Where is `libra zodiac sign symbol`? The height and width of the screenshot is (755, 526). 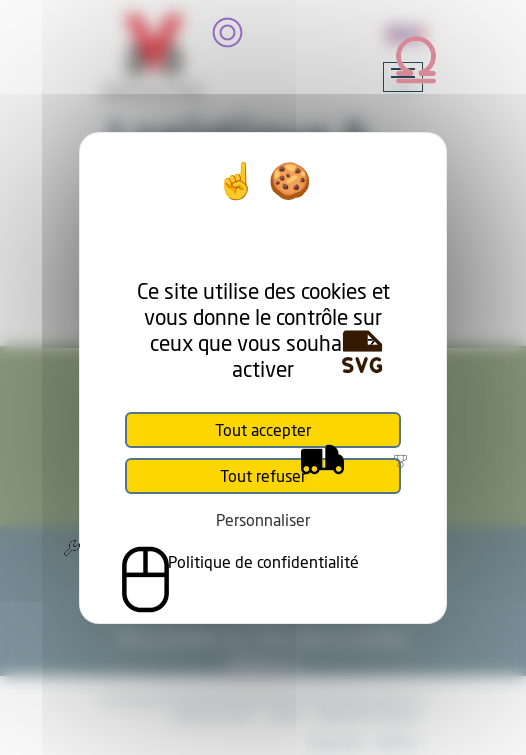 libra zodiac sign symbol is located at coordinates (416, 61).